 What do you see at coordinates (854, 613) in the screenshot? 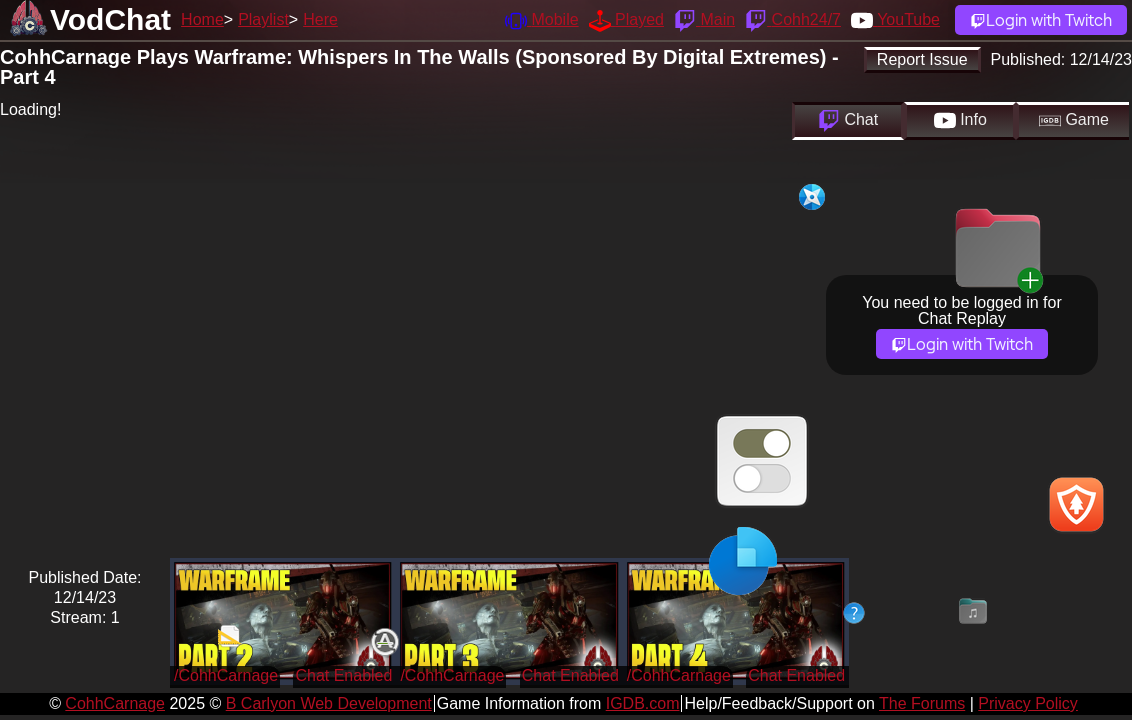
I see `access help documentation or support` at bounding box center [854, 613].